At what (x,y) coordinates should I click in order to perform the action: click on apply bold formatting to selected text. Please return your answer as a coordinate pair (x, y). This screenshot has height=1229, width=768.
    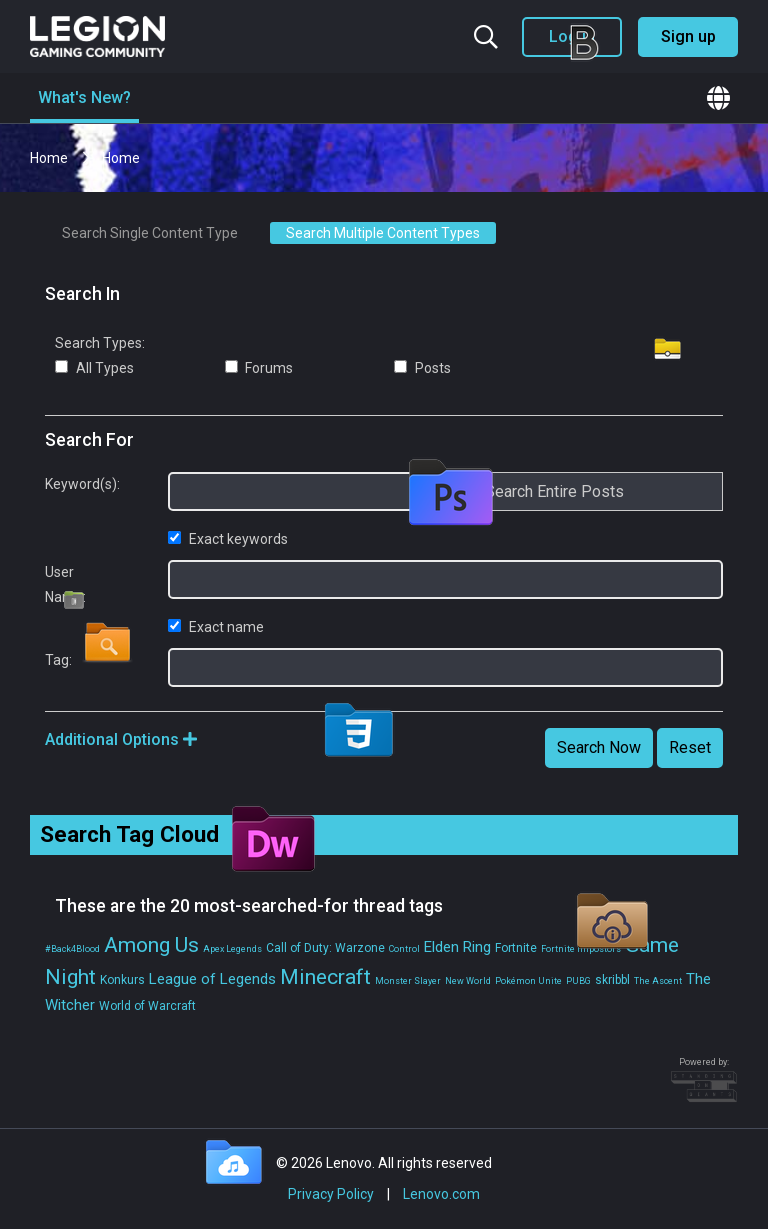
    Looking at the image, I should click on (584, 42).